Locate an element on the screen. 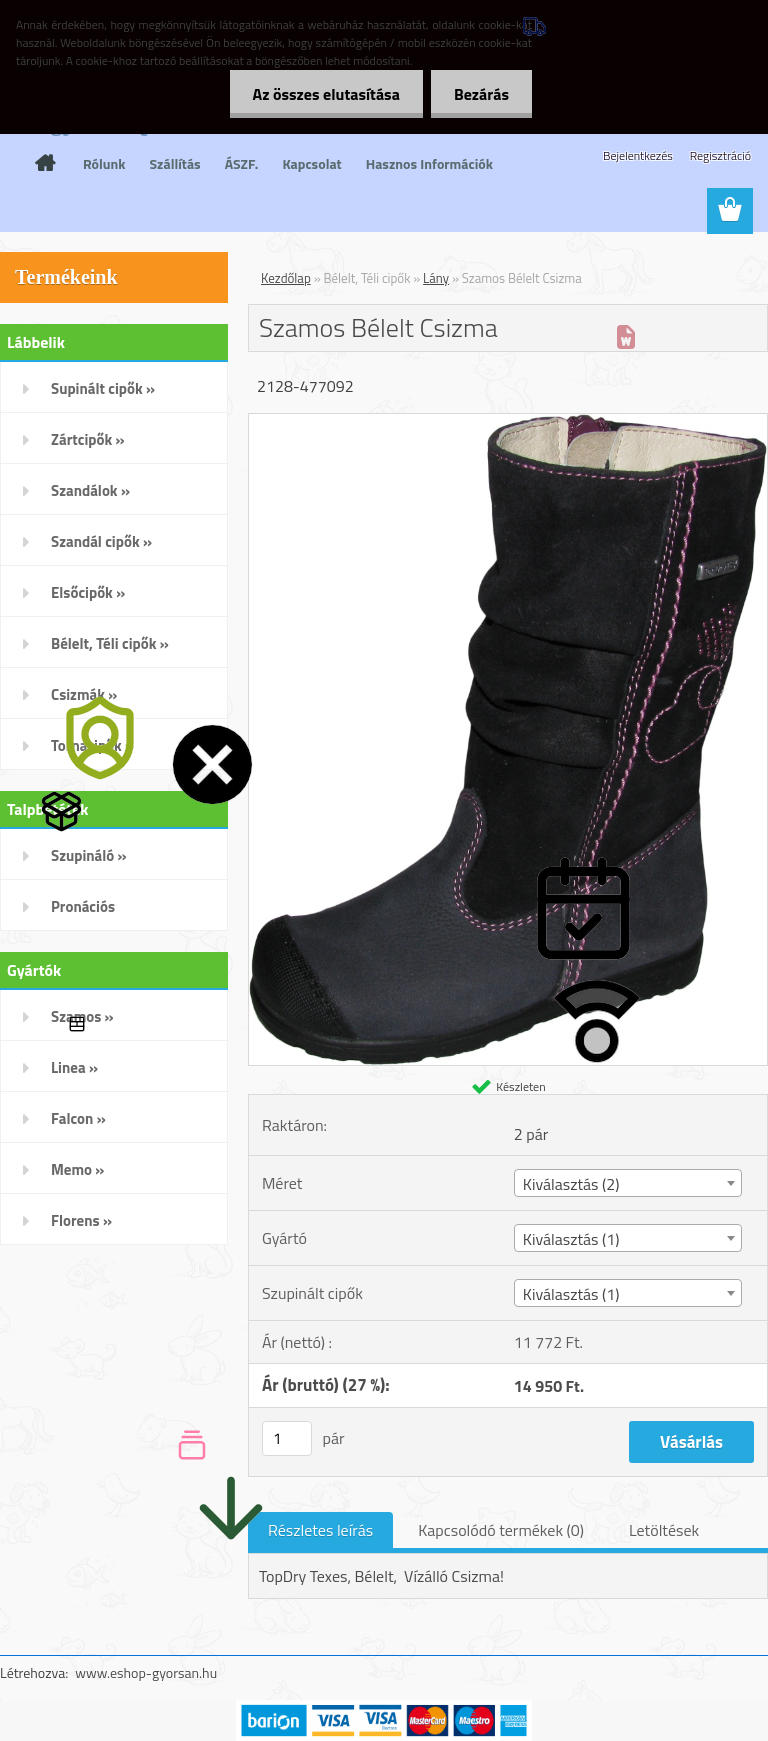 The height and width of the screenshot is (1741, 768). access user privacy or security settings is located at coordinates (100, 738).